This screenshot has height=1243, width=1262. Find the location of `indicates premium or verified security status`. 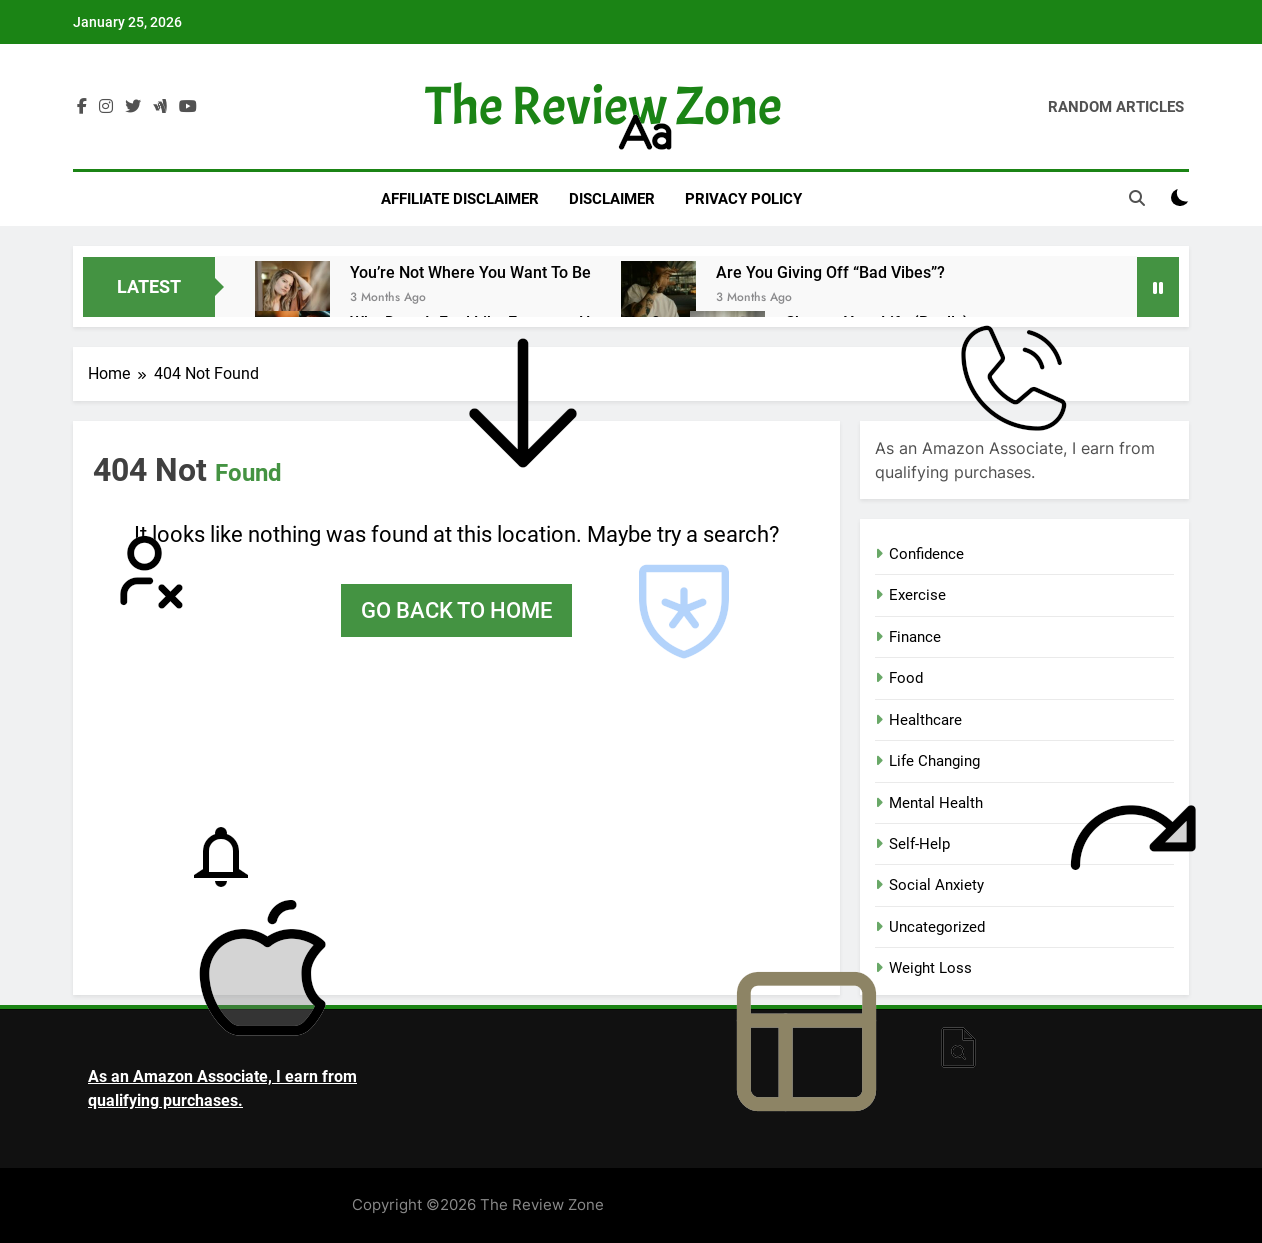

indicates premium or verified security status is located at coordinates (684, 606).